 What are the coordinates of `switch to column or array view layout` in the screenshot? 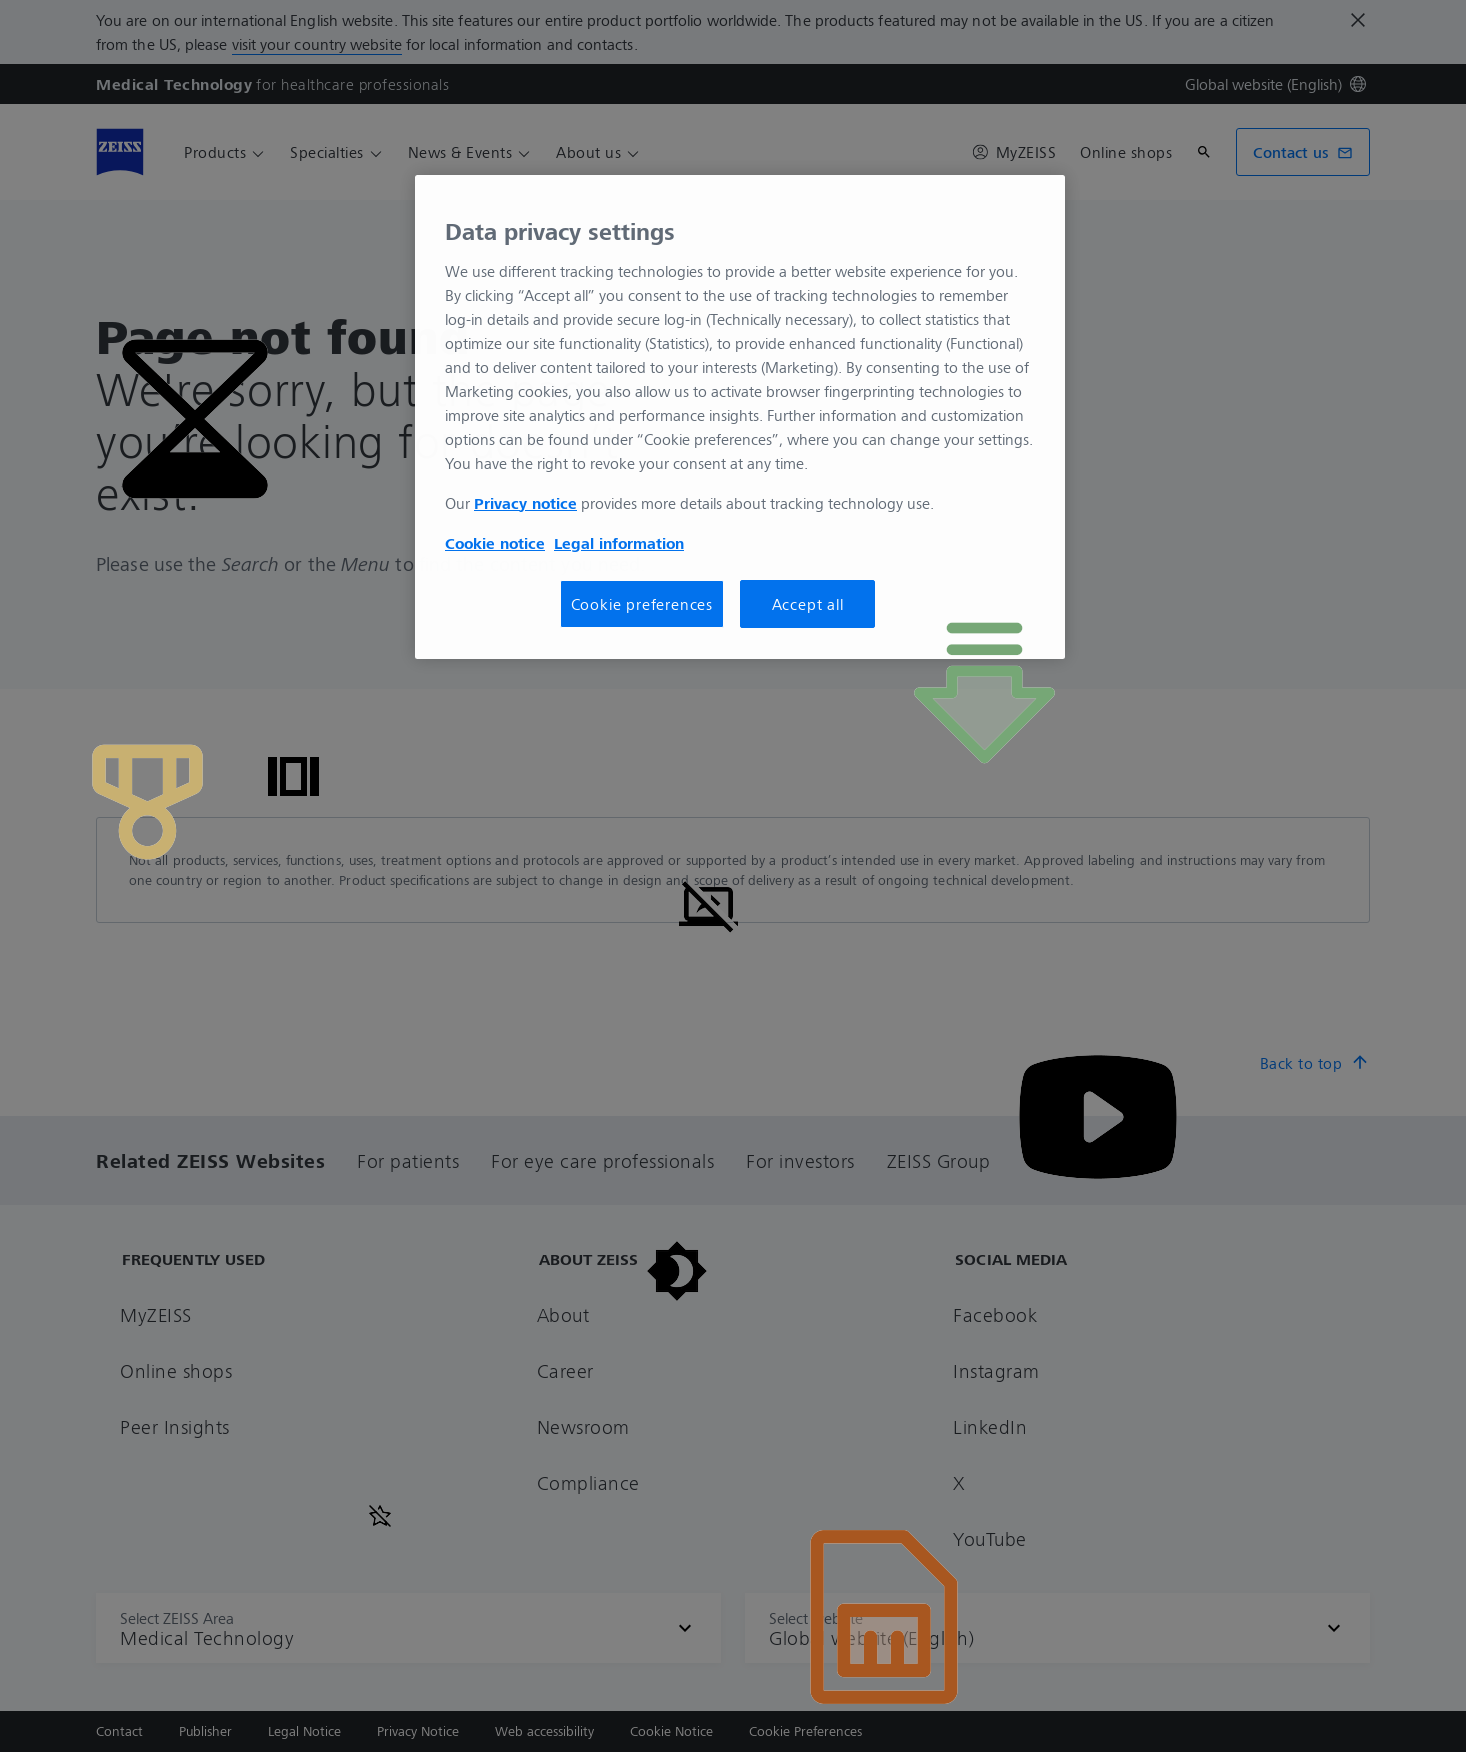 It's located at (292, 778).